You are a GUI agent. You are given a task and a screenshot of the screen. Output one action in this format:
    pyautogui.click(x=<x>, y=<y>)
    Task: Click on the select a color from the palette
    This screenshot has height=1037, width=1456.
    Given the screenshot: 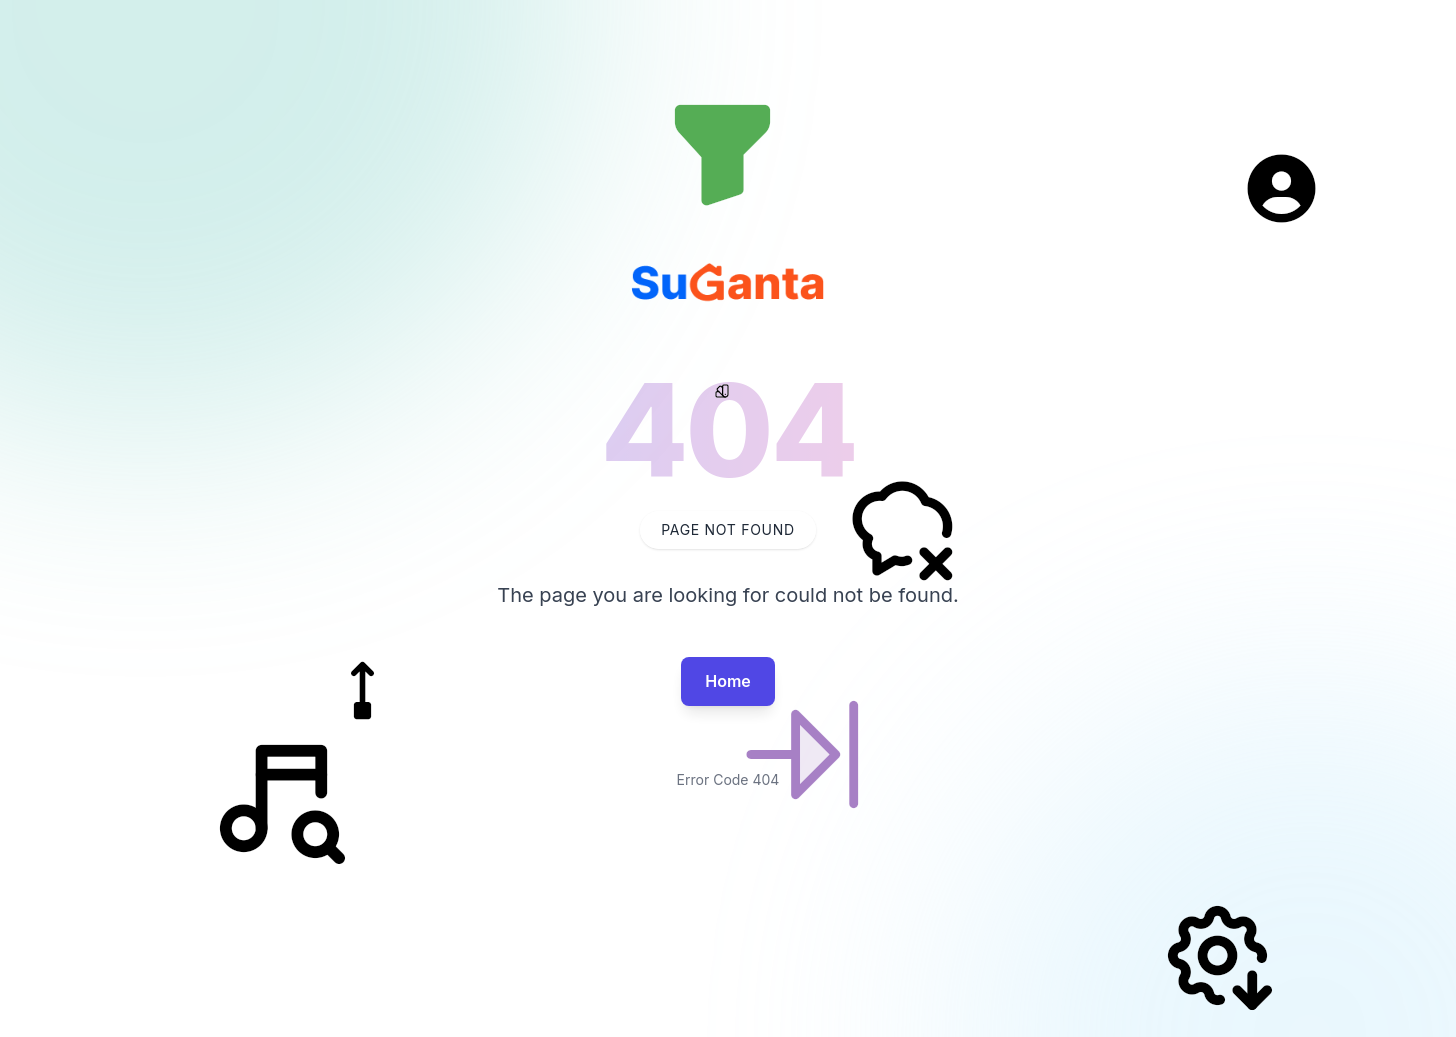 What is the action you would take?
    pyautogui.click(x=722, y=391)
    